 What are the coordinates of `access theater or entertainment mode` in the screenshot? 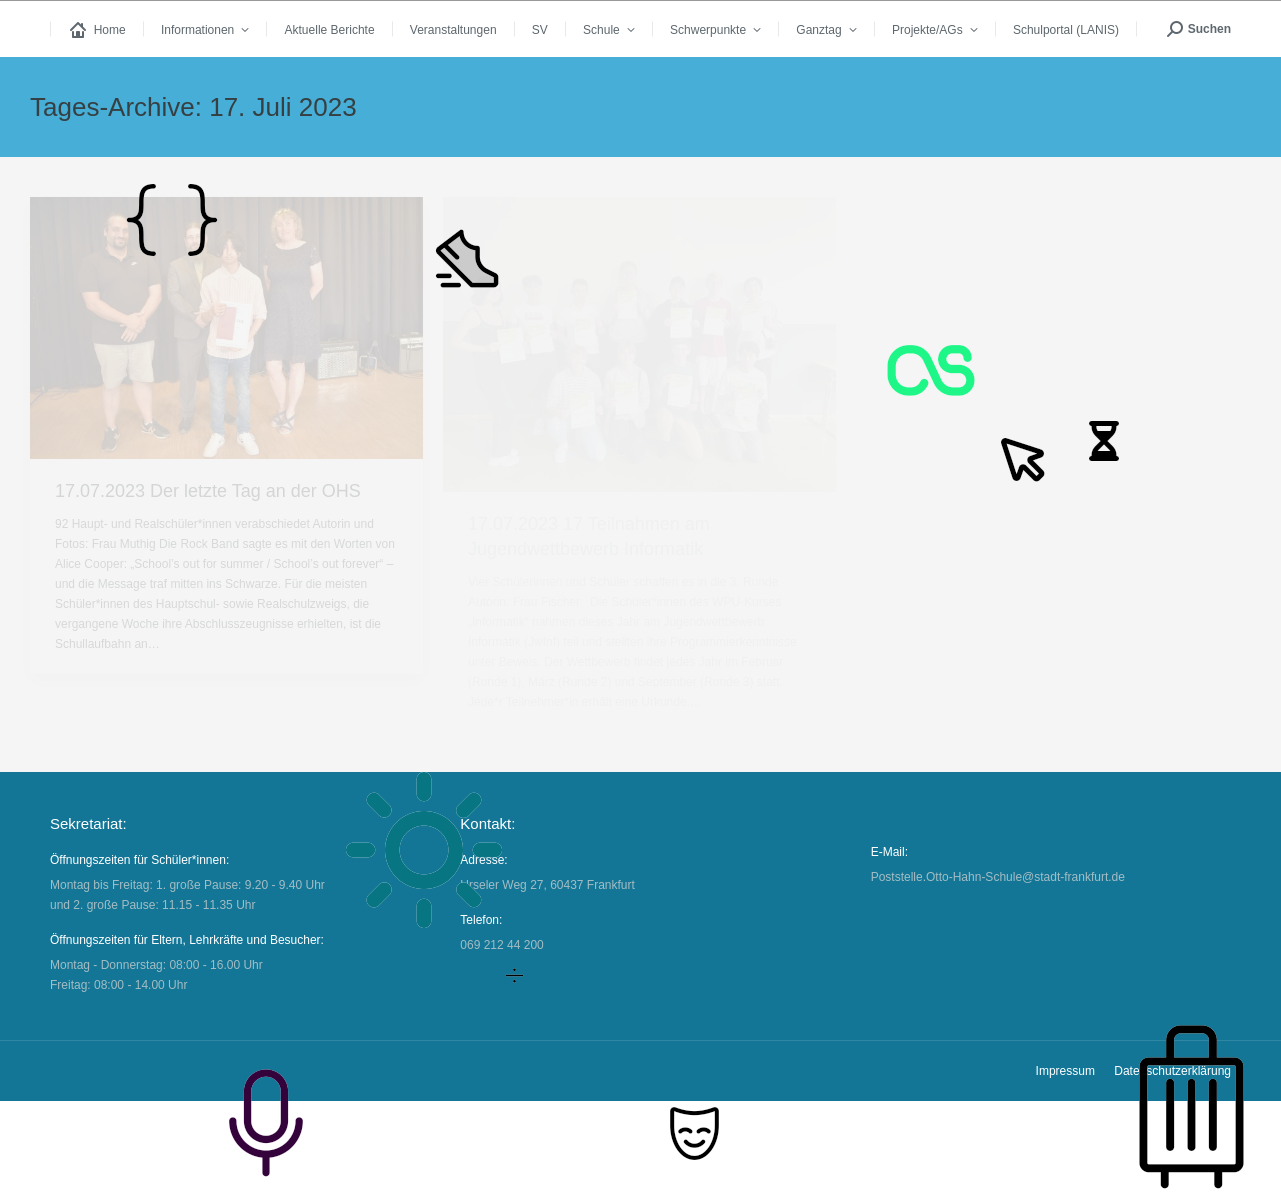 It's located at (694, 1131).